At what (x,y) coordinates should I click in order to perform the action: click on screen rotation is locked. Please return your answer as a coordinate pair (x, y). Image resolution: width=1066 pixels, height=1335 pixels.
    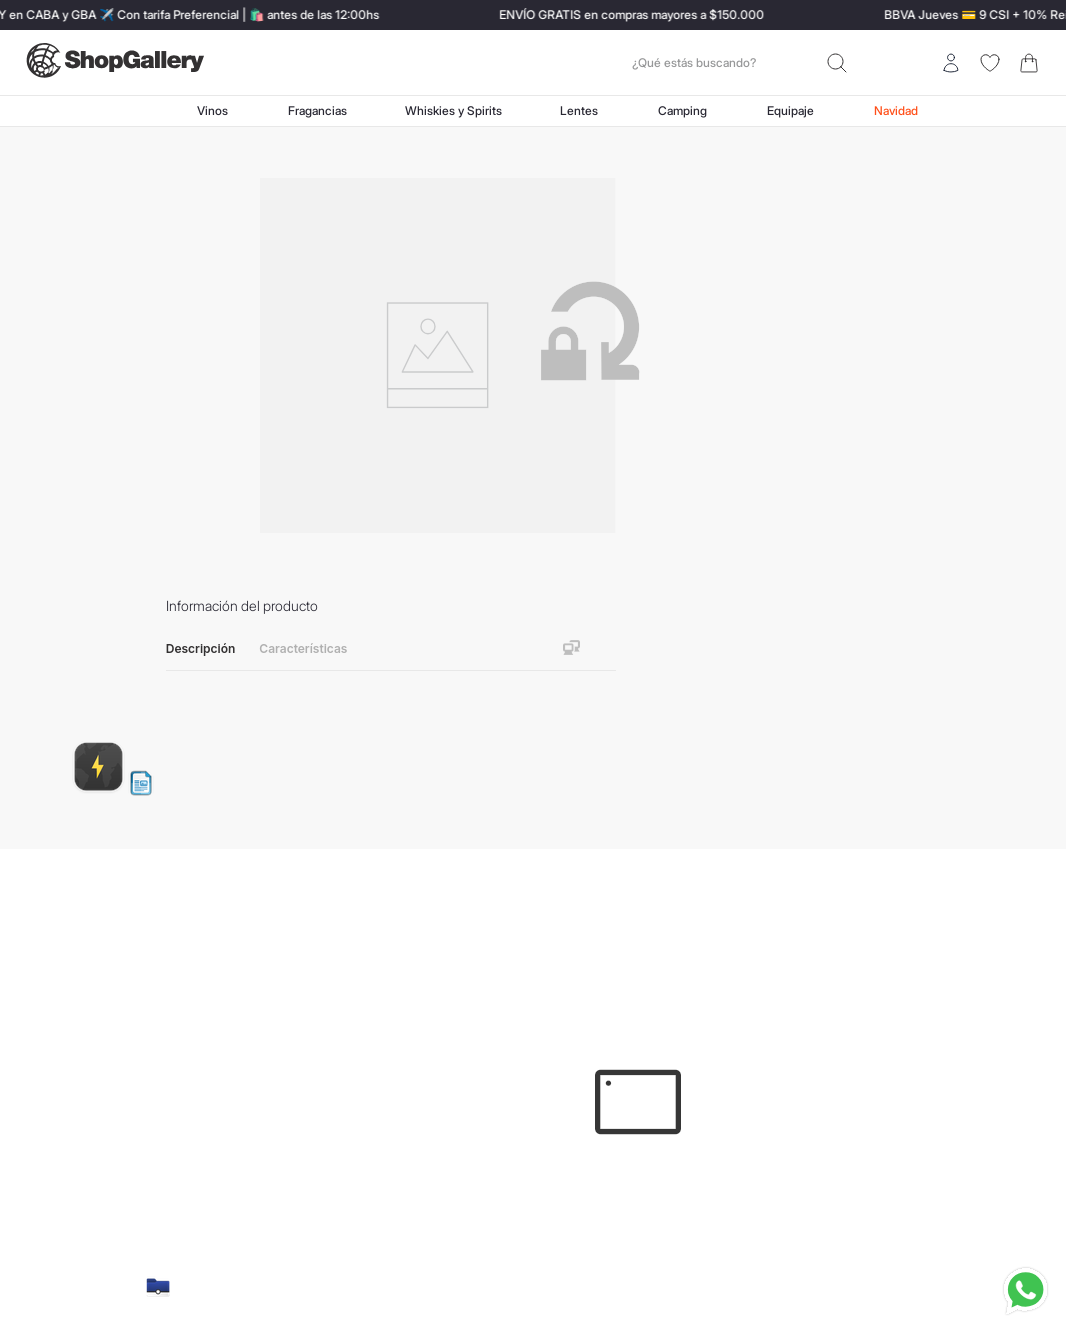
    Looking at the image, I should click on (593, 334).